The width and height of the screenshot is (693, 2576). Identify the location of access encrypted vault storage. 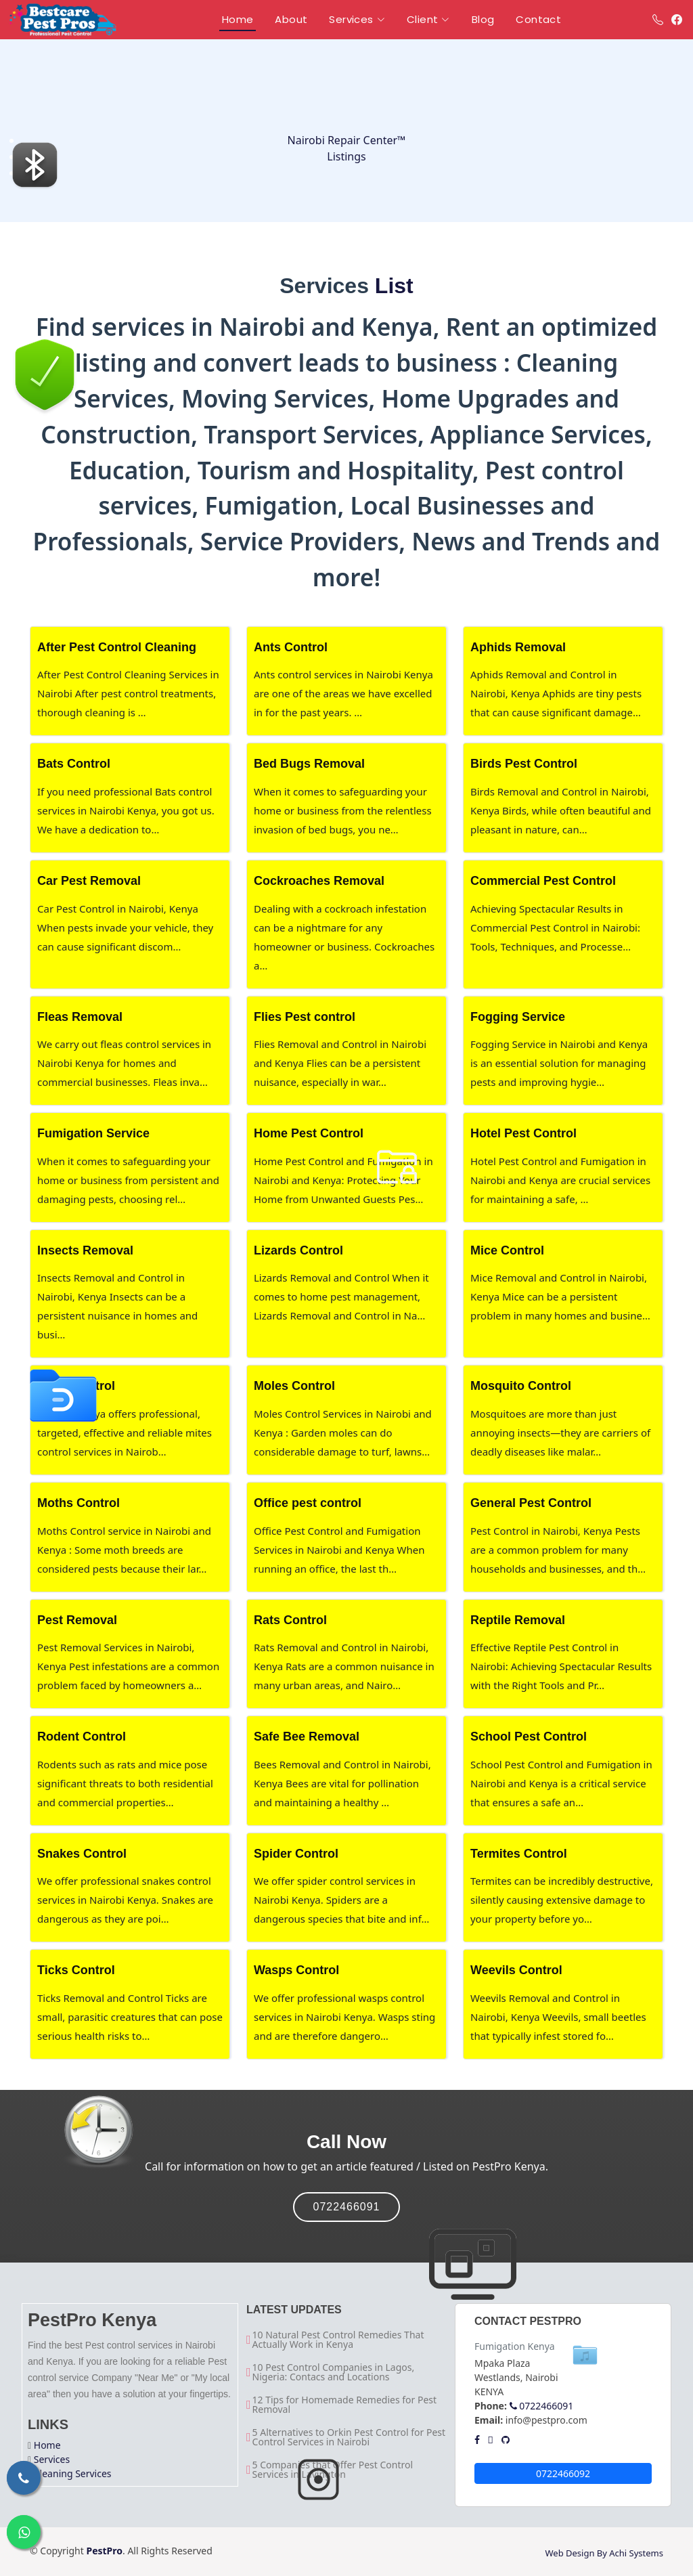
(397, 1166).